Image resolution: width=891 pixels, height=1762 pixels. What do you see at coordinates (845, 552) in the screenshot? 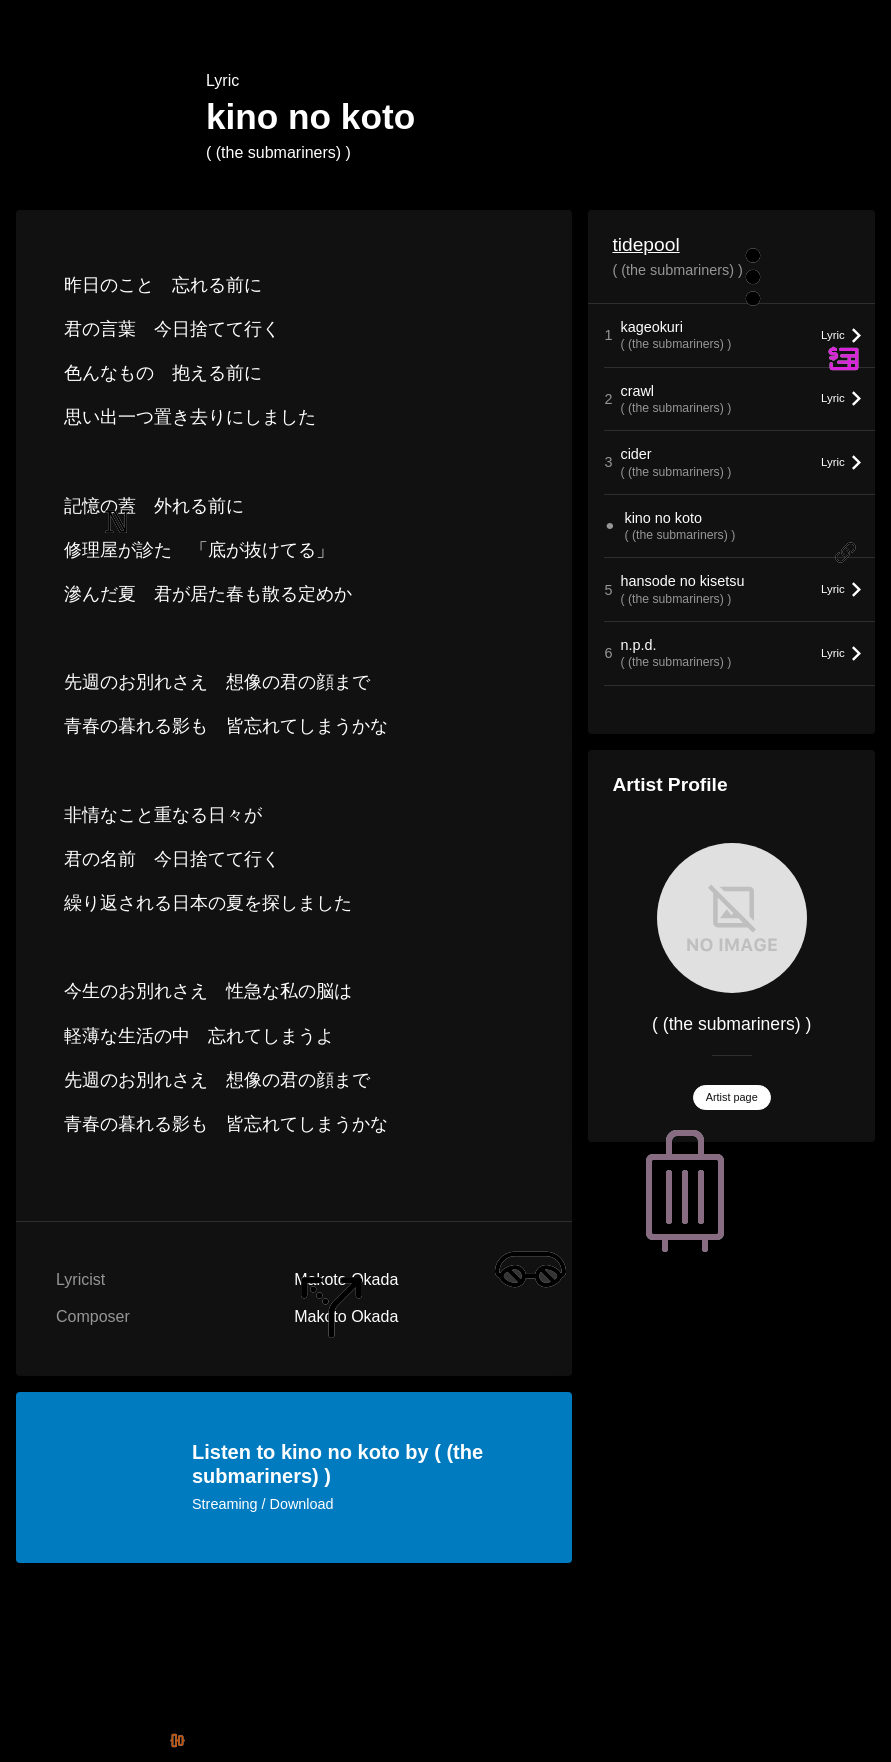
I see `copy or share a link` at bounding box center [845, 552].